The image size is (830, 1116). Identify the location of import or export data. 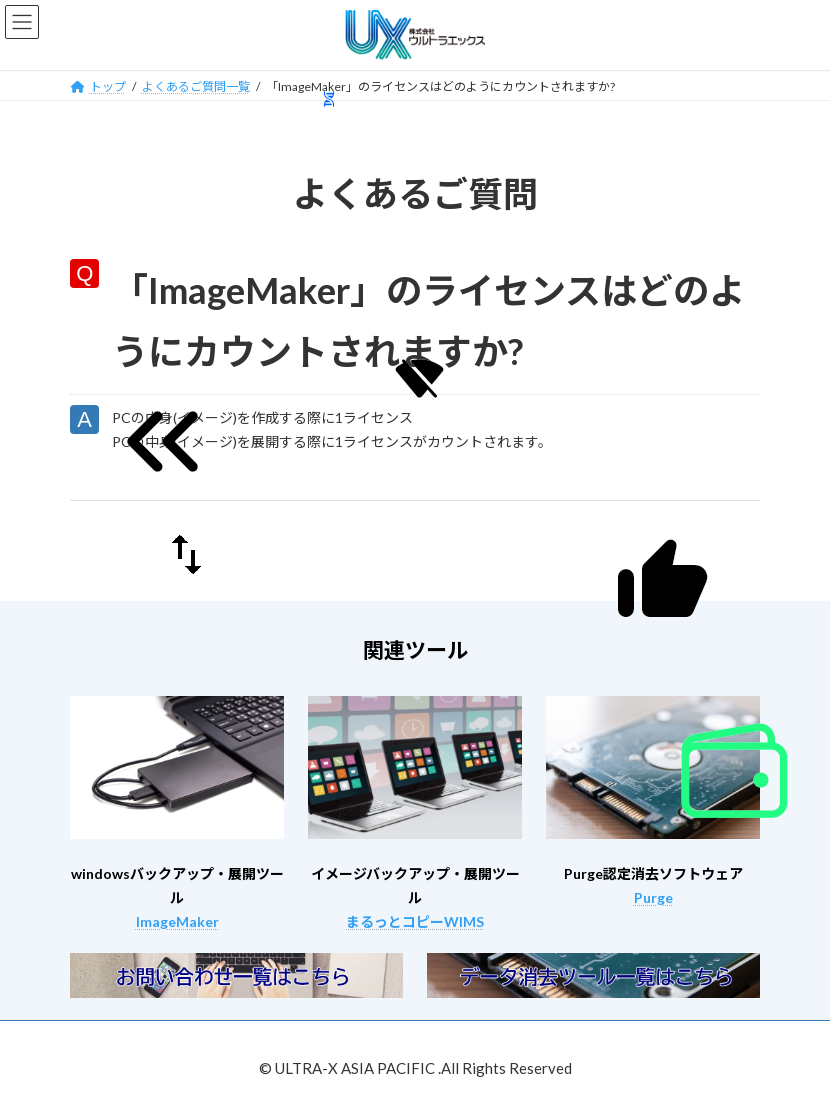
(186, 554).